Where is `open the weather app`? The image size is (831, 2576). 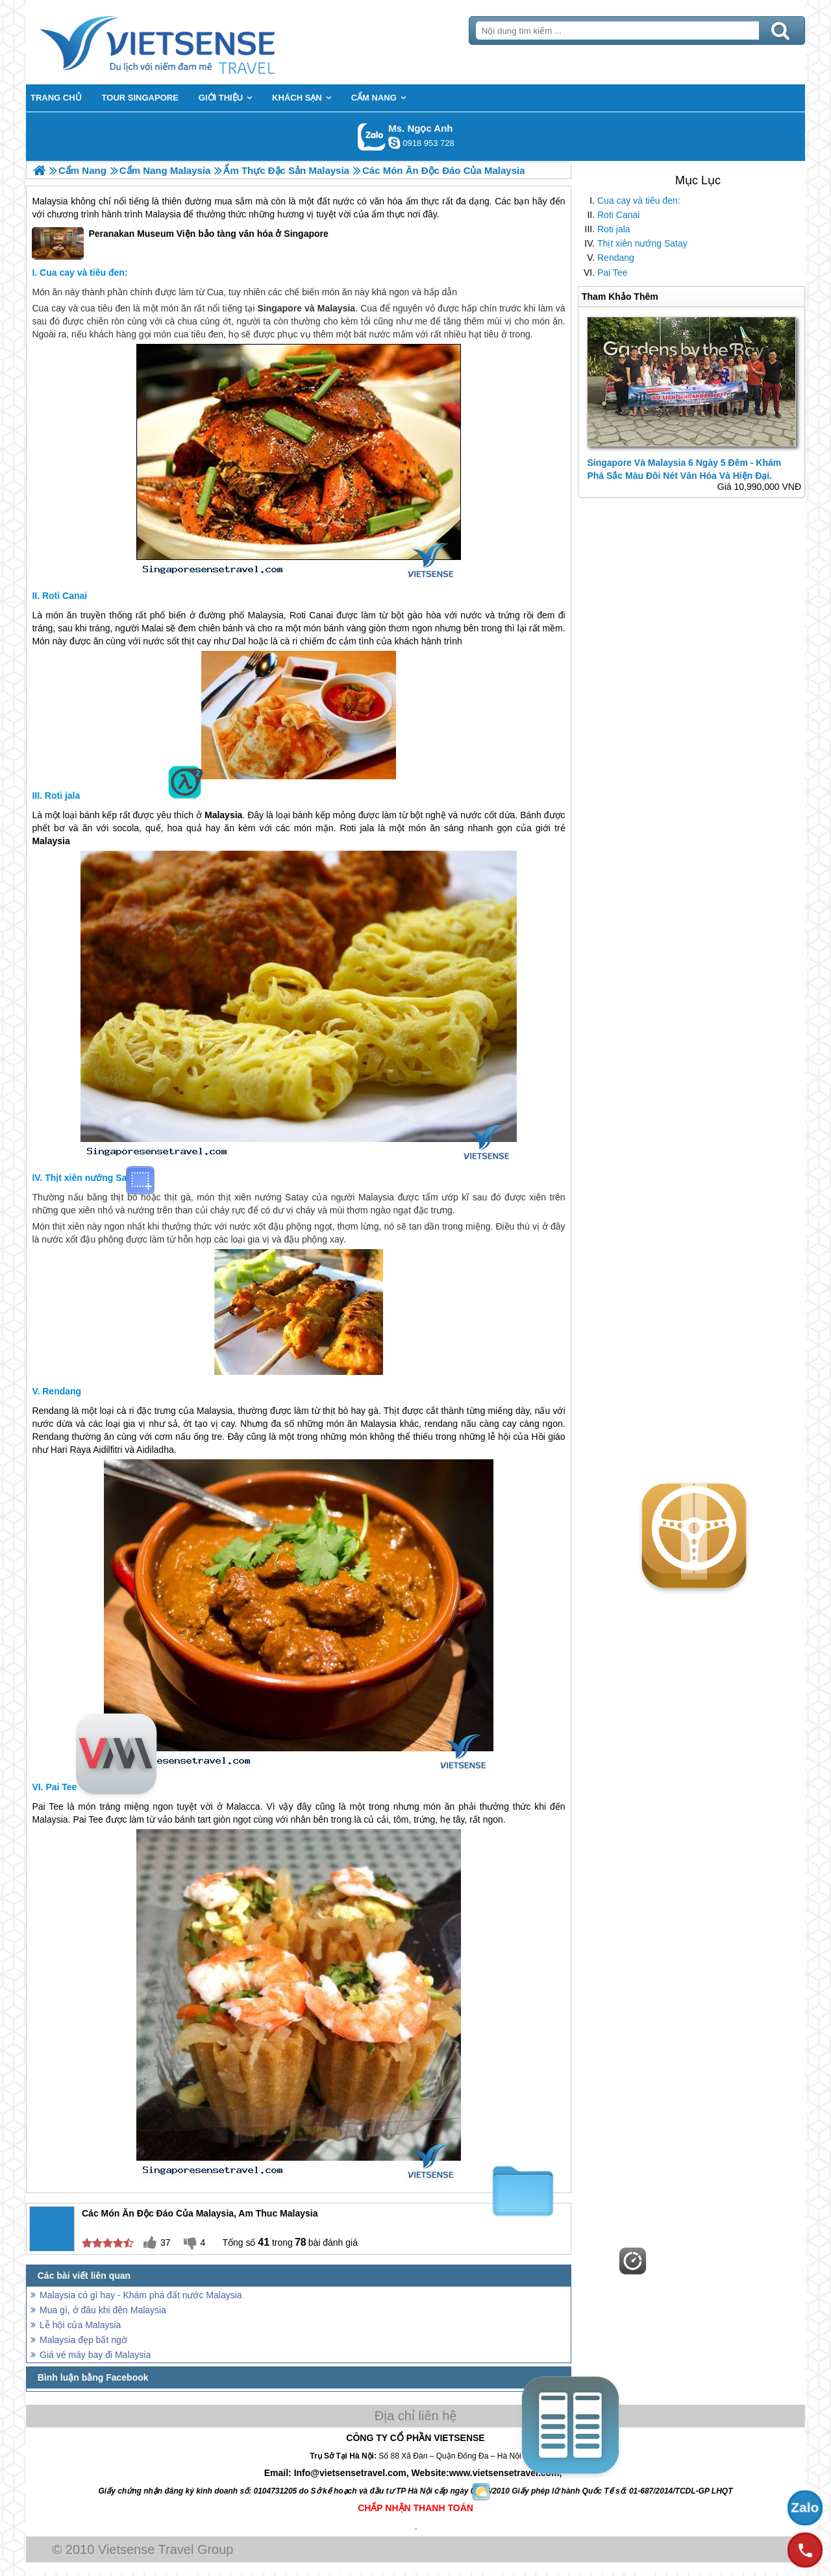
open the weather app is located at coordinates (481, 2492).